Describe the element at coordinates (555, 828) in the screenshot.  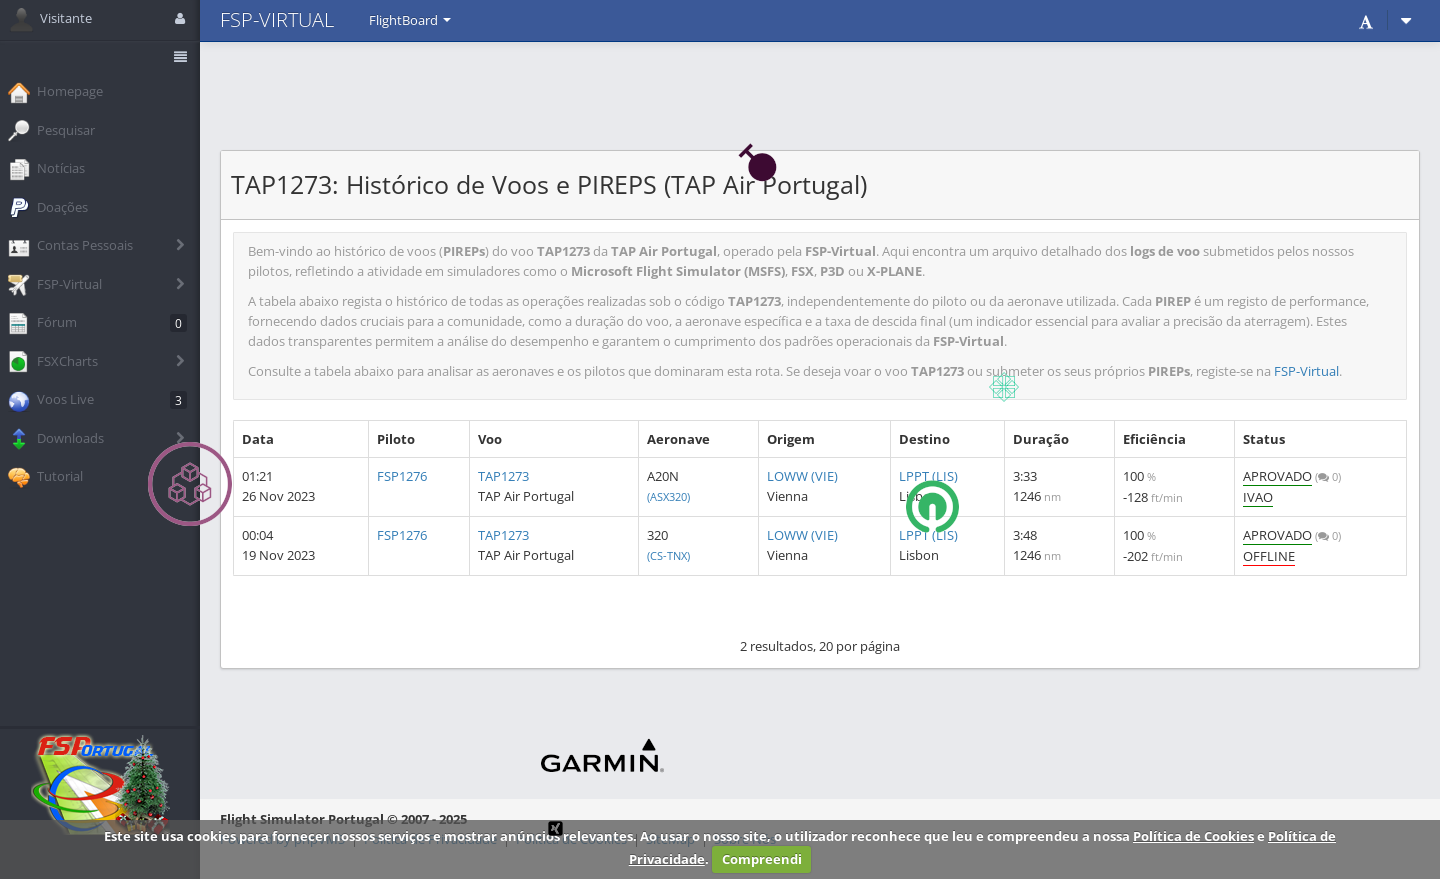
I see `open xing profile or app` at that location.